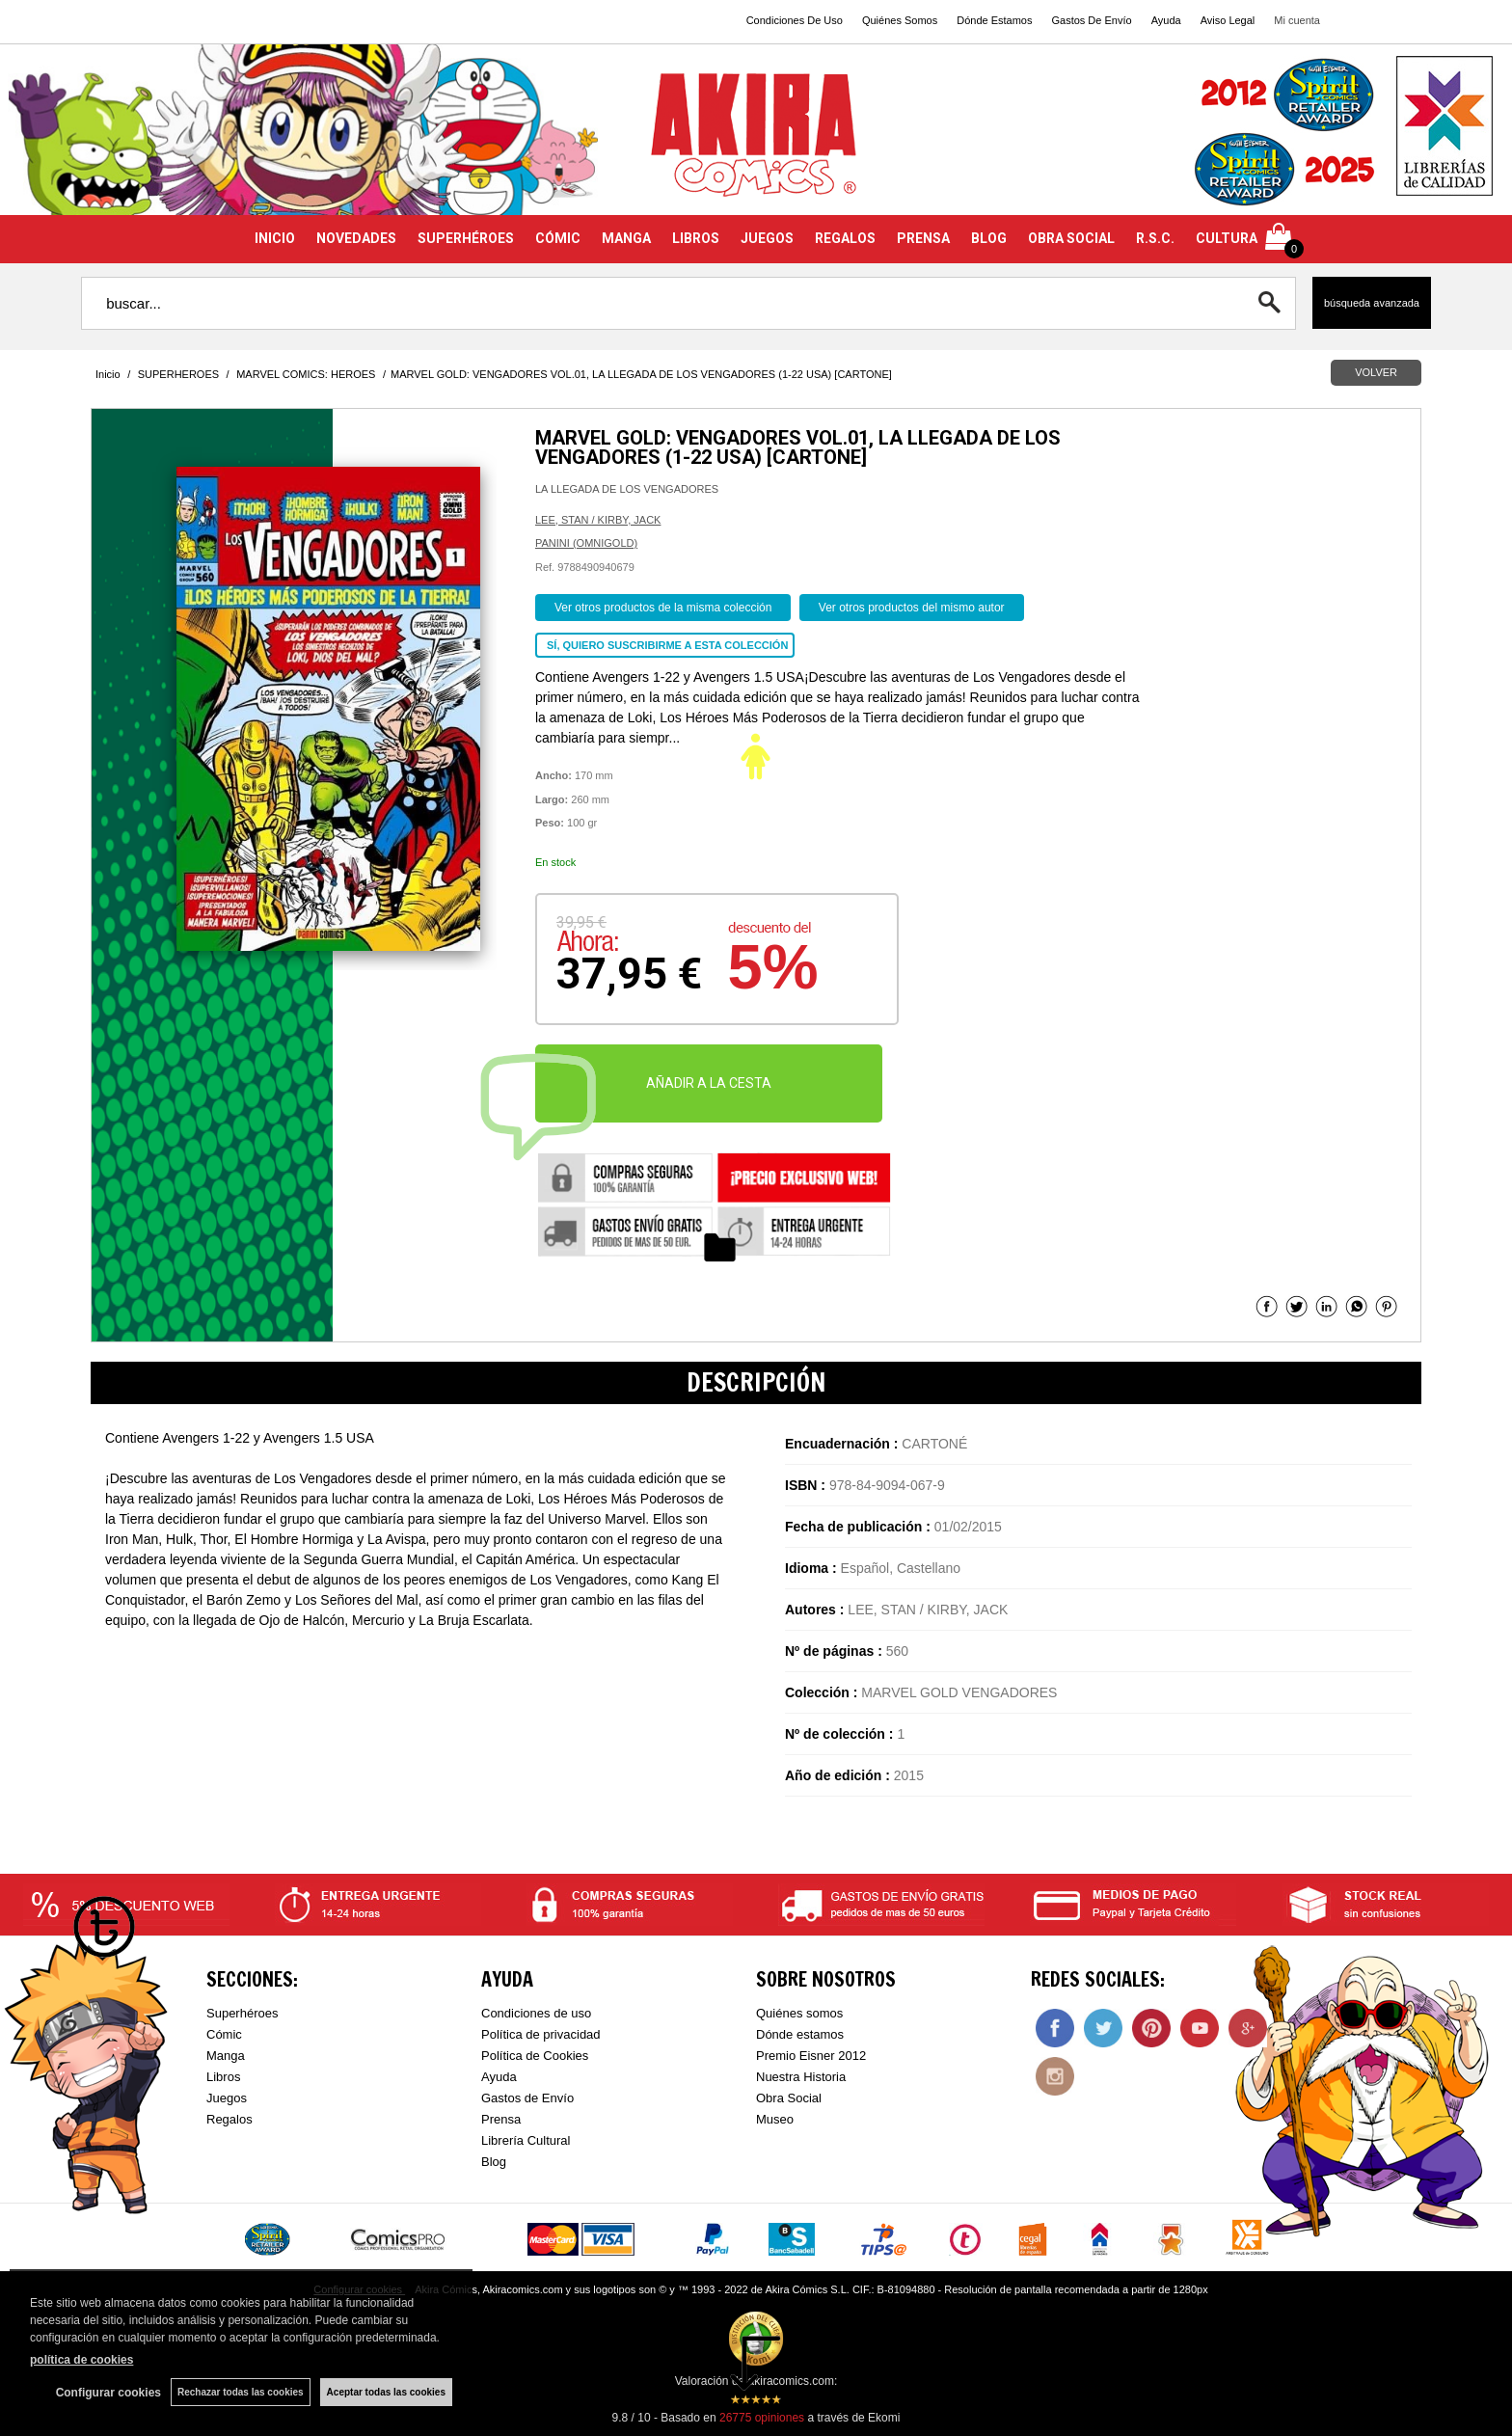 This screenshot has height=2436, width=1512. What do you see at coordinates (755, 756) in the screenshot?
I see `indicates female or women's restroom` at bounding box center [755, 756].